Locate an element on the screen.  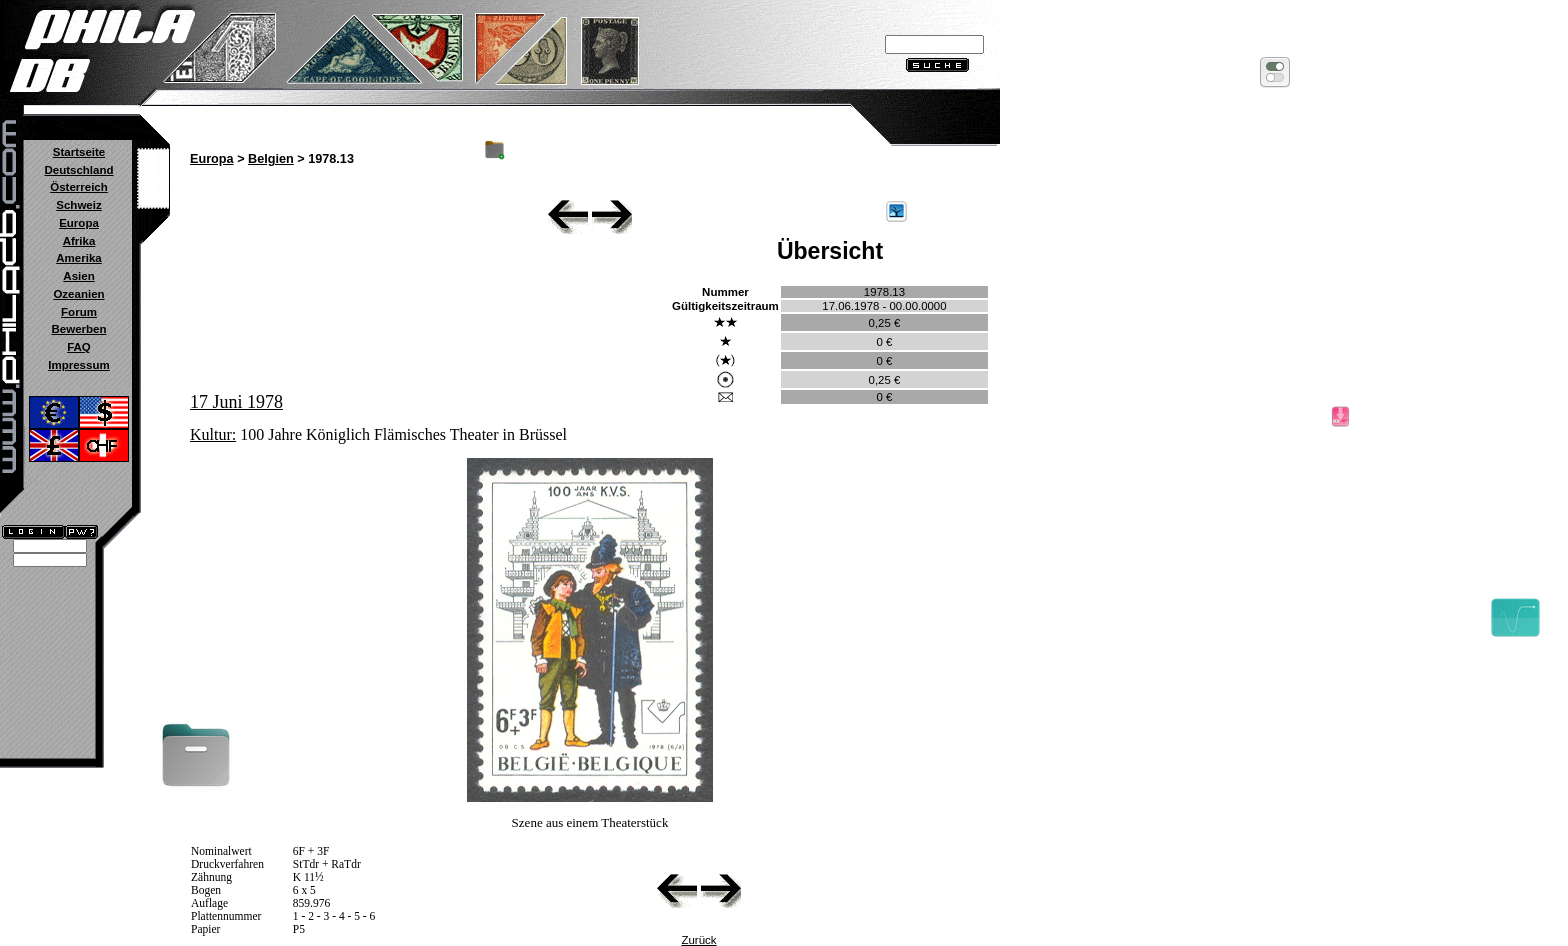
create a new folder is located at coordinates (494, 149).